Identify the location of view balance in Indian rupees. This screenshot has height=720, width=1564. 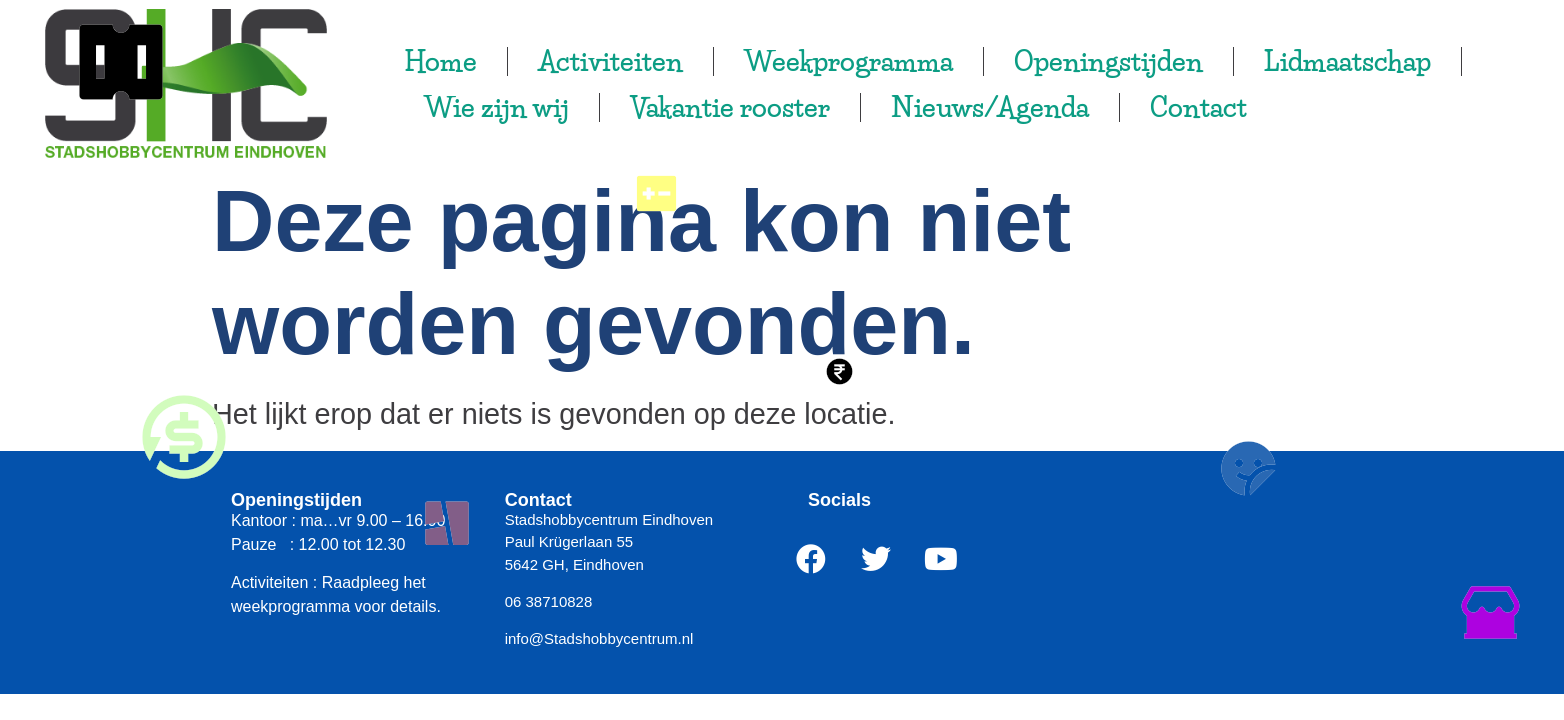
(839, 371).